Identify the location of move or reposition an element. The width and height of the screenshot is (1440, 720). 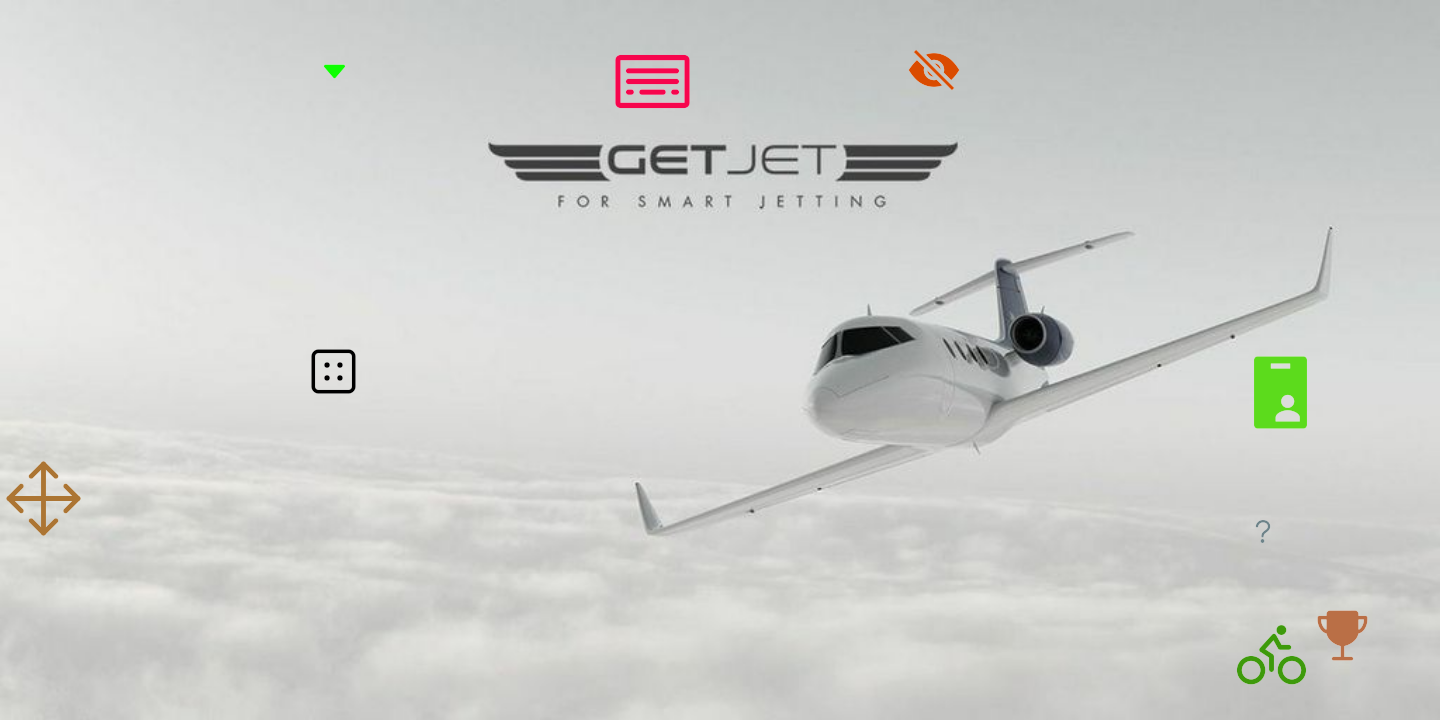
(43, 498).